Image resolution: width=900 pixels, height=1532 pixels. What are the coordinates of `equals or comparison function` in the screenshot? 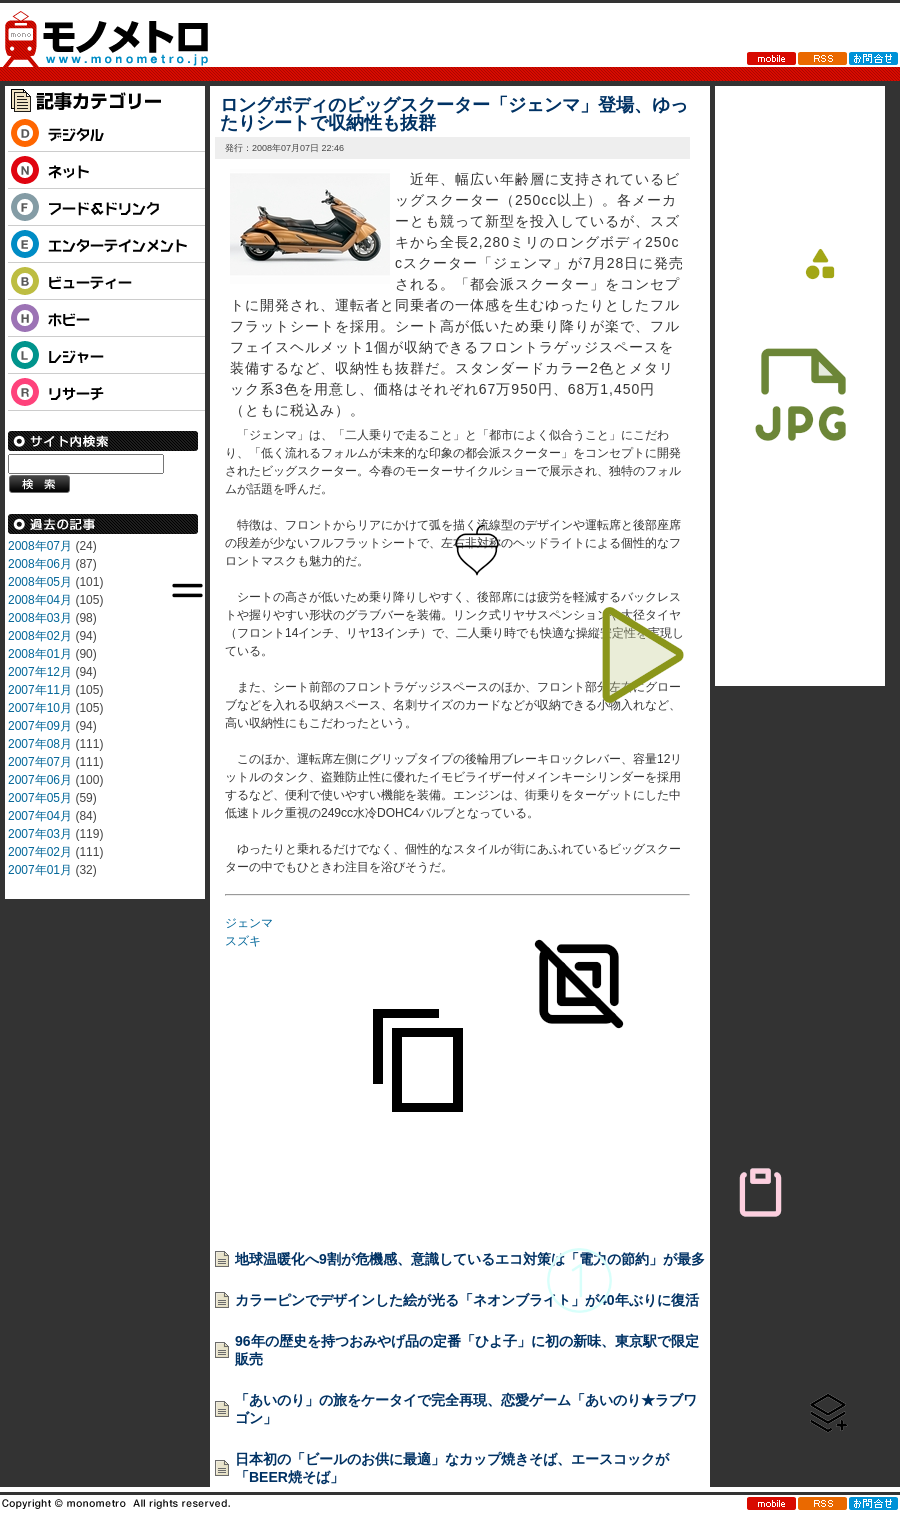 It's located at (187, 590).